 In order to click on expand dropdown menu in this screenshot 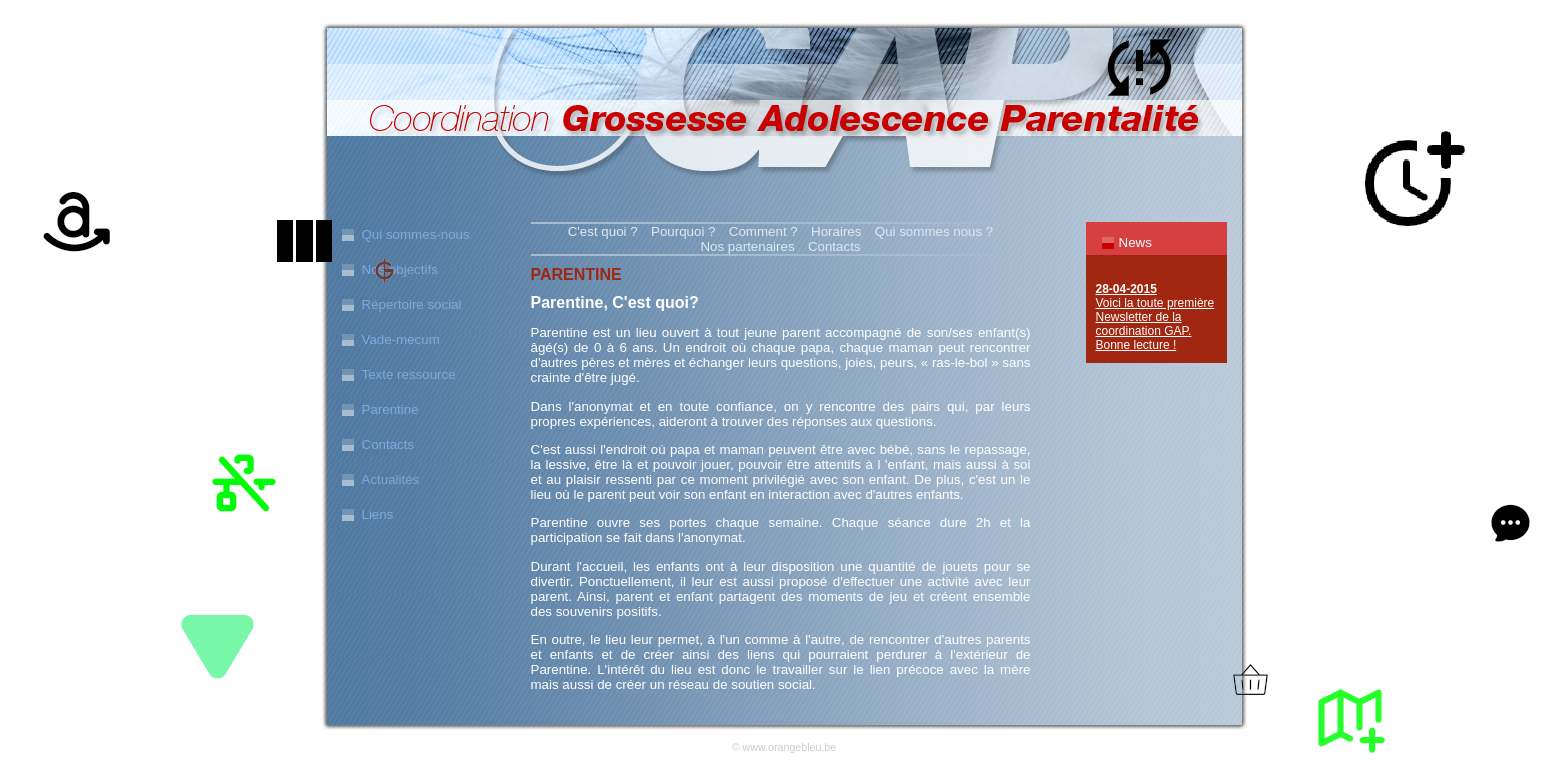, I will do `click(217, 644)`.